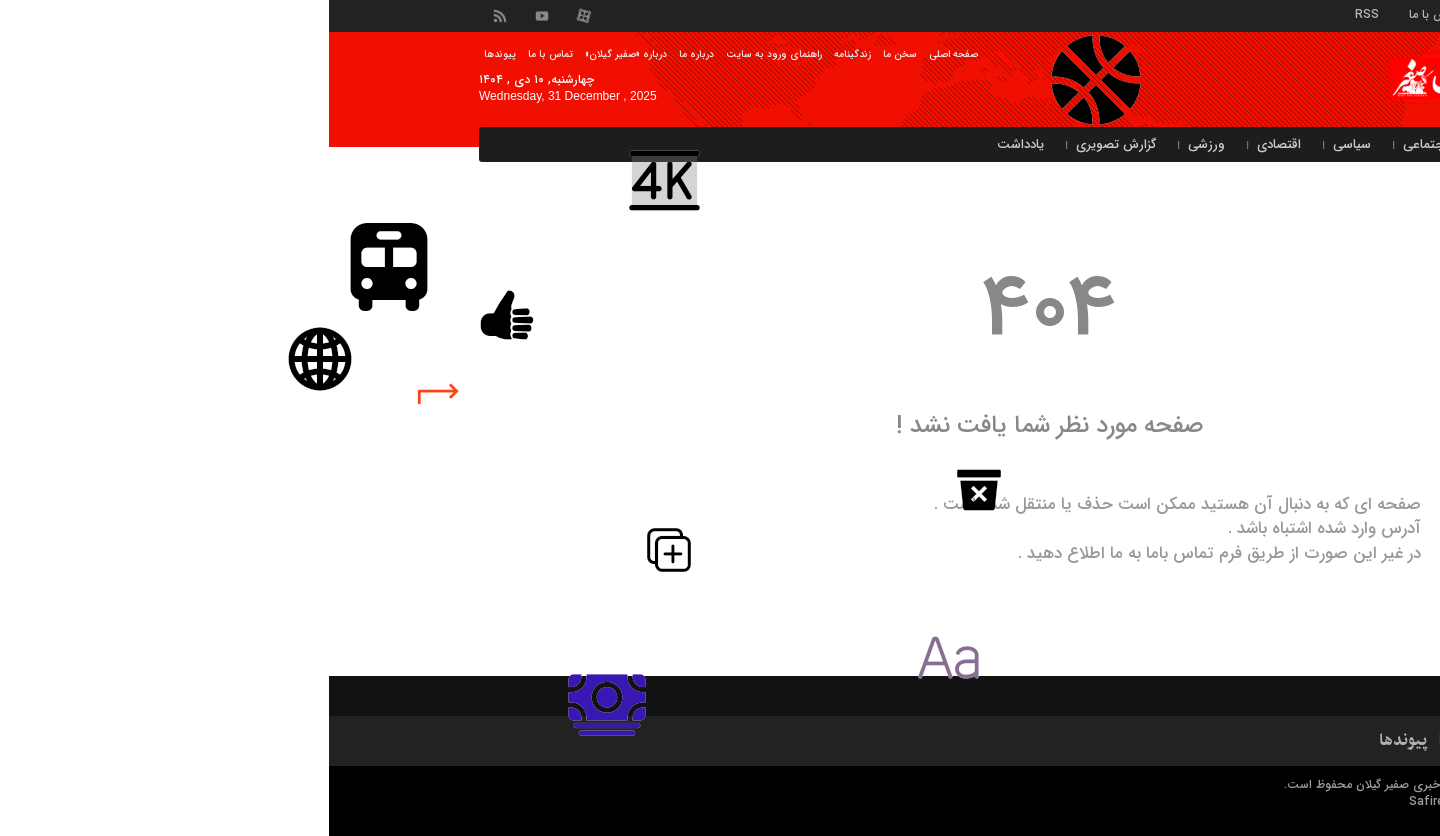 This screenshot has height=836, width=1440. Describe the element at coordinates (1096, 80) in the screenshot. I see `access sports or basketball-related content` at that location.